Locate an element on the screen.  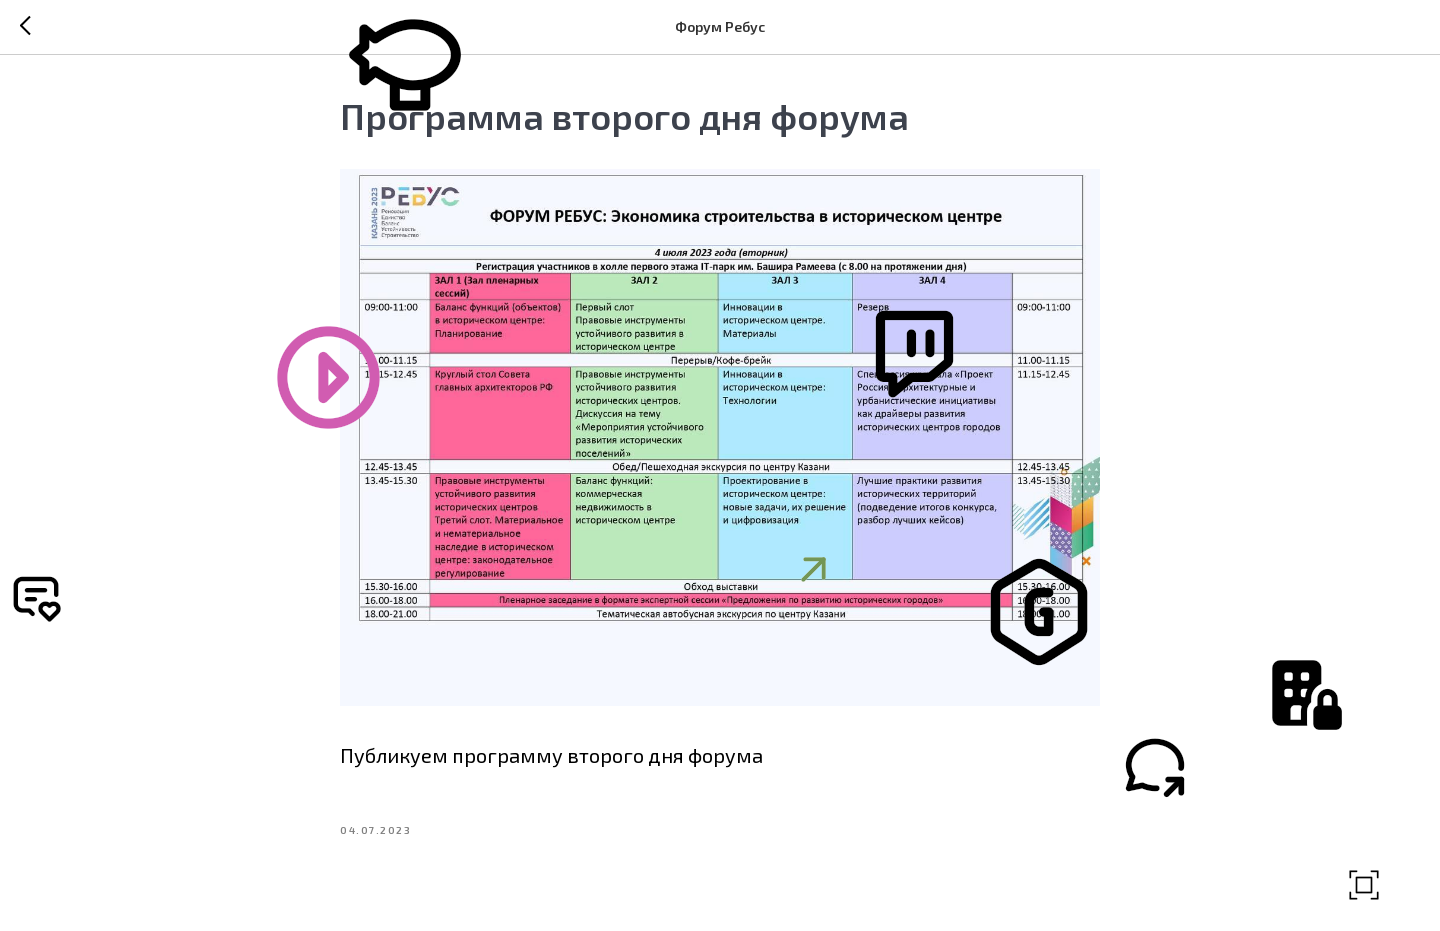
secure building access control is located at coordinates (1305, 693).